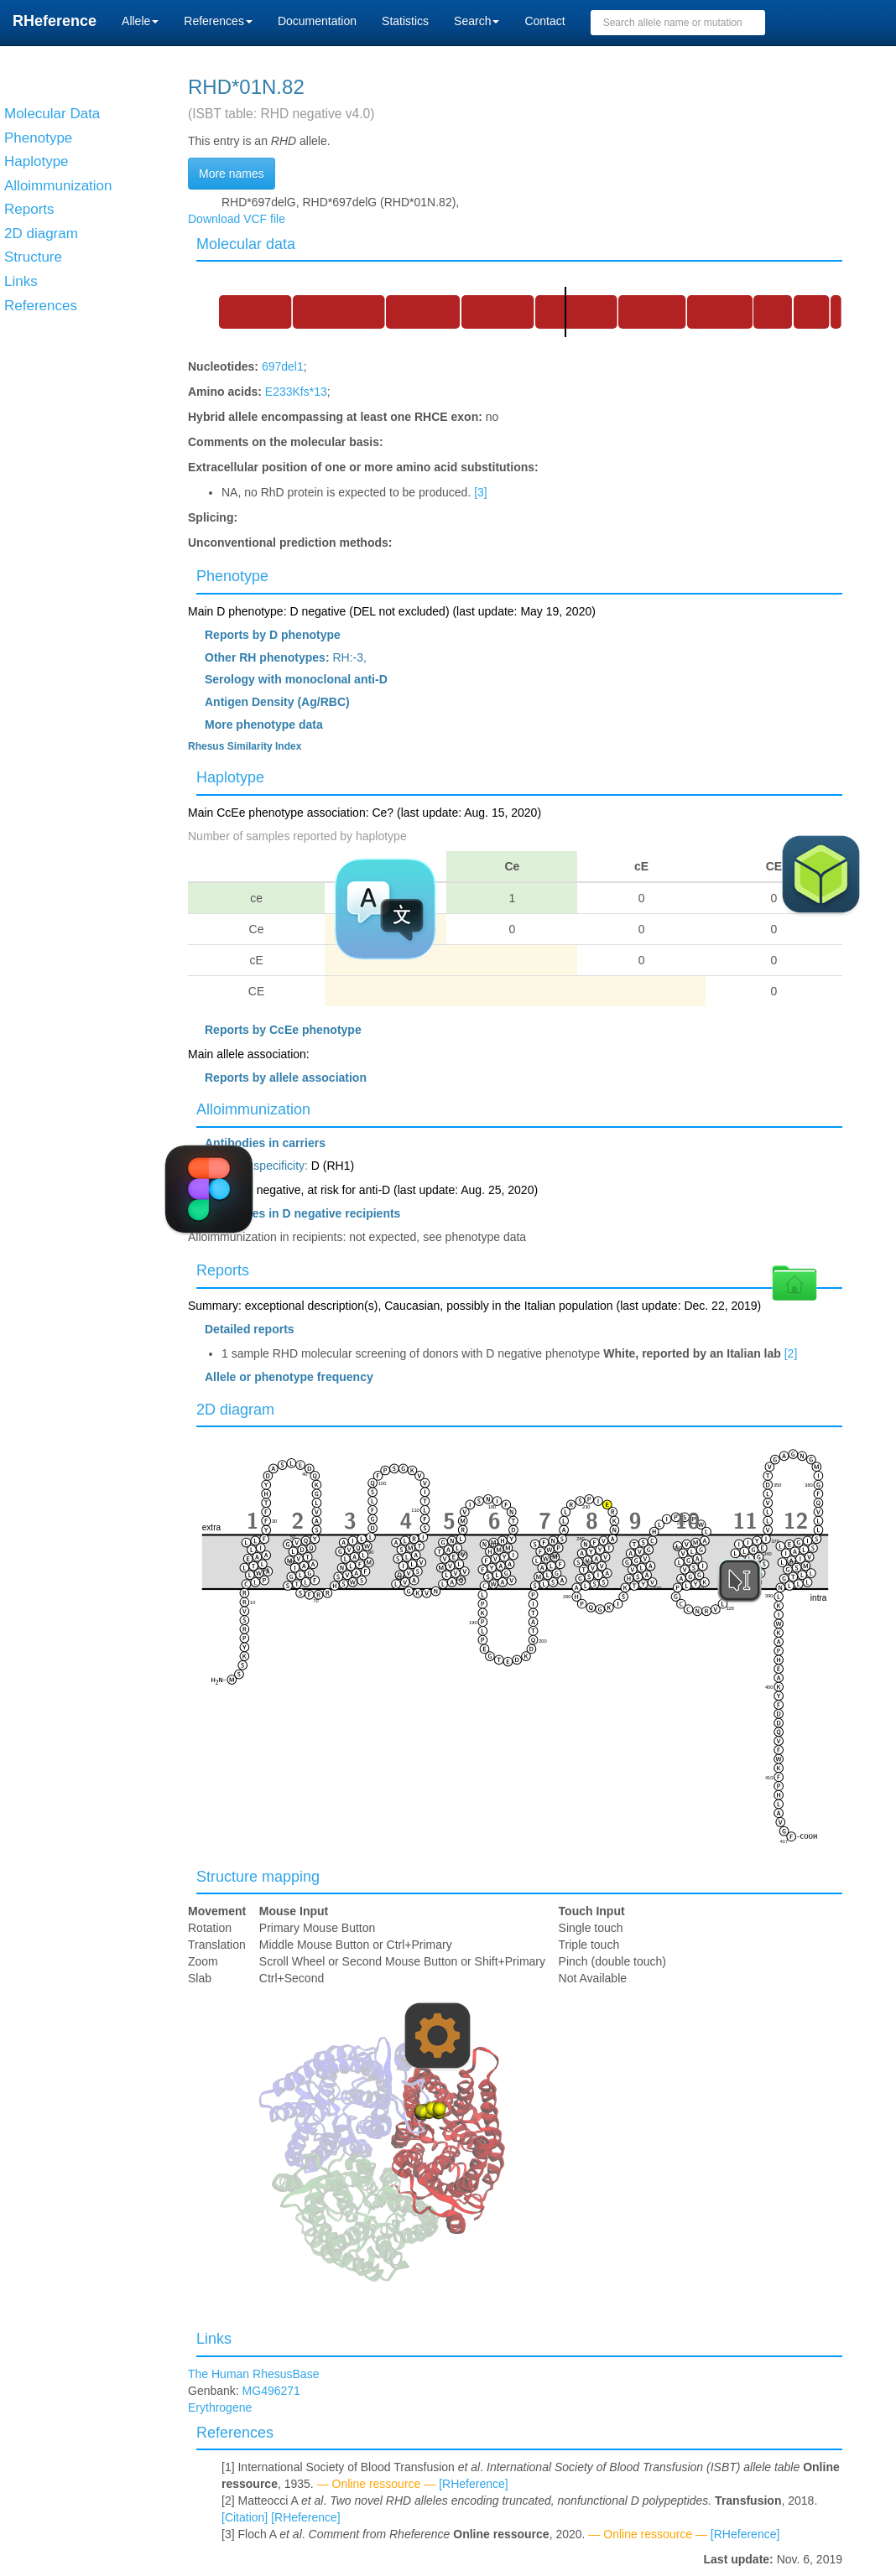 The width and height of the screenshot is (896, 2576). What do you see at coordinates (739, 1580) in the screenshot?
I see `open cursor and pointer preferences` at bounding box center [739, 1580].